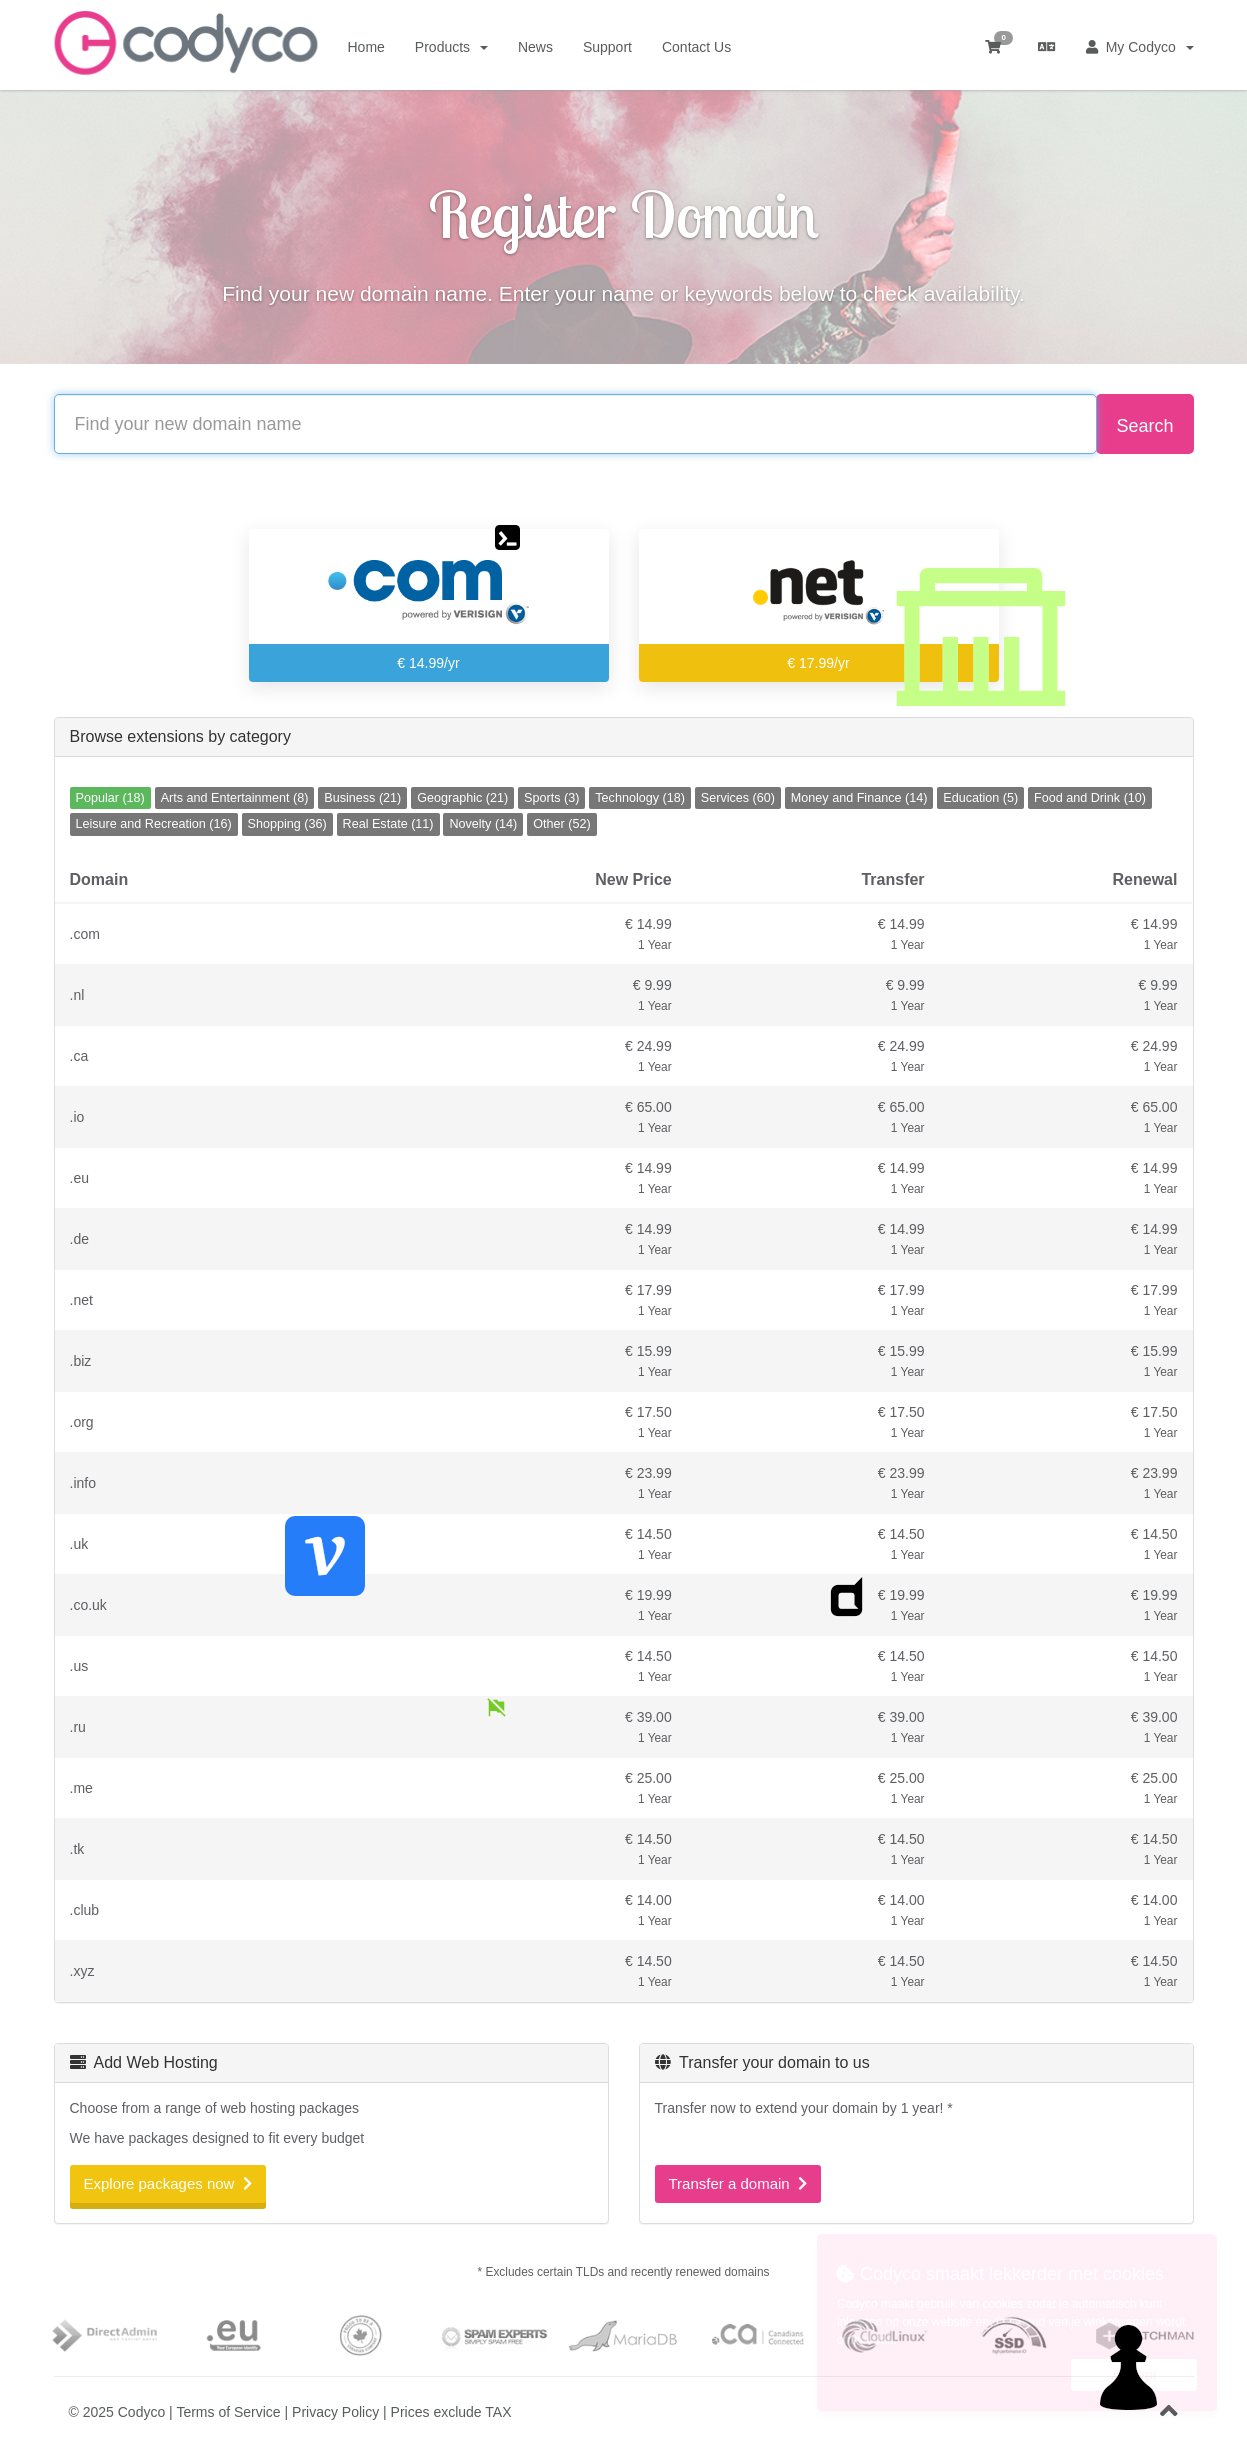 This screenshot has width=1247, height=2441. Describe the element at coordinates (1128, 2367) in the screenshot. I see `open chess.com app` at that location.